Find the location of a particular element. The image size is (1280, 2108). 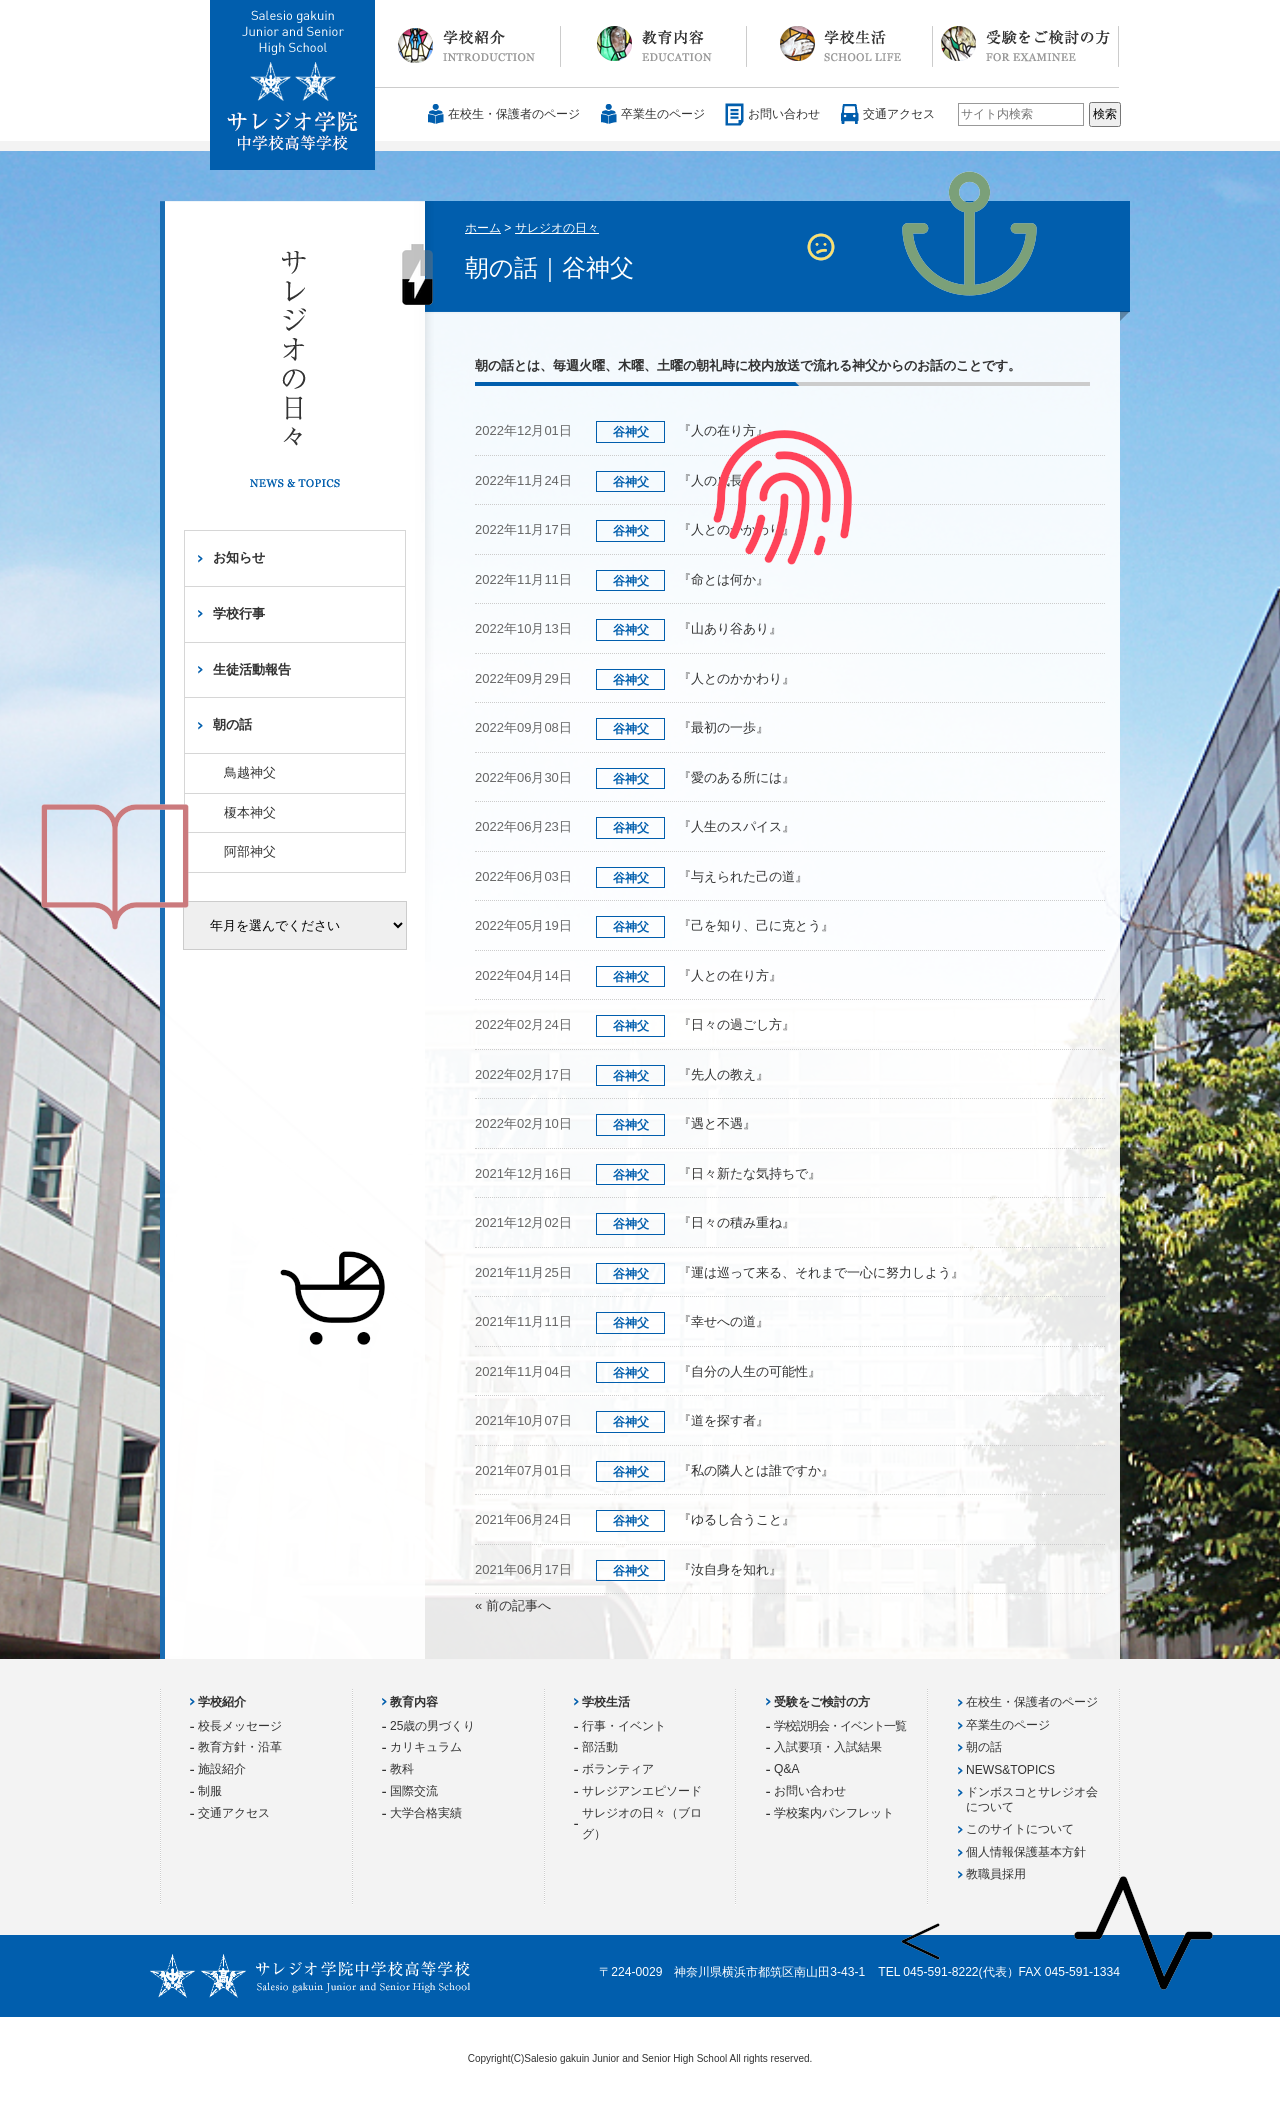

indicates a confused or uncertain state is located at coordinates (821, 247).